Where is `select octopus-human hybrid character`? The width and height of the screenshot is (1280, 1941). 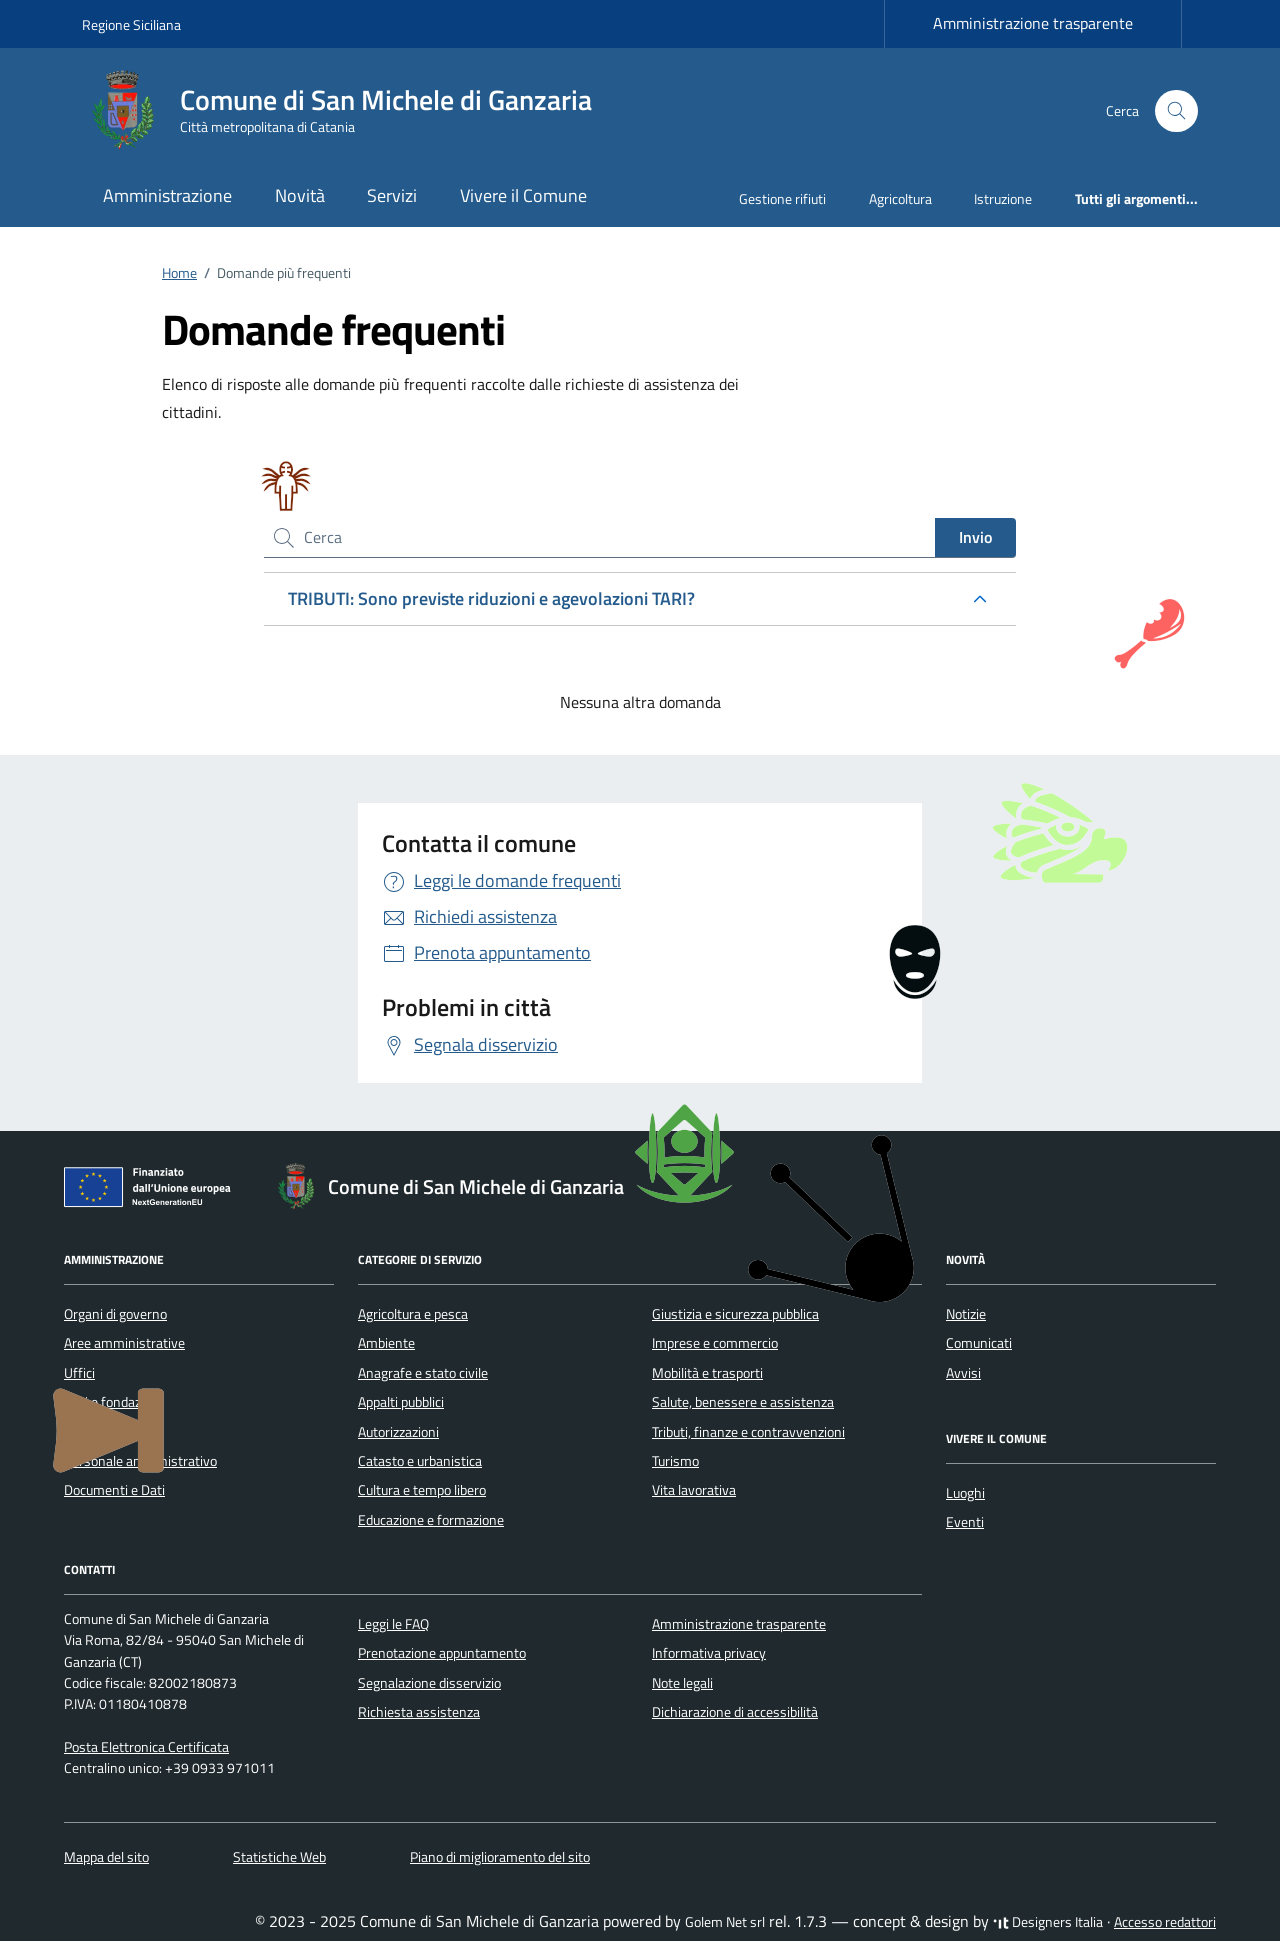 select octopus-human hybrid character is located at coordinates (286, 486).